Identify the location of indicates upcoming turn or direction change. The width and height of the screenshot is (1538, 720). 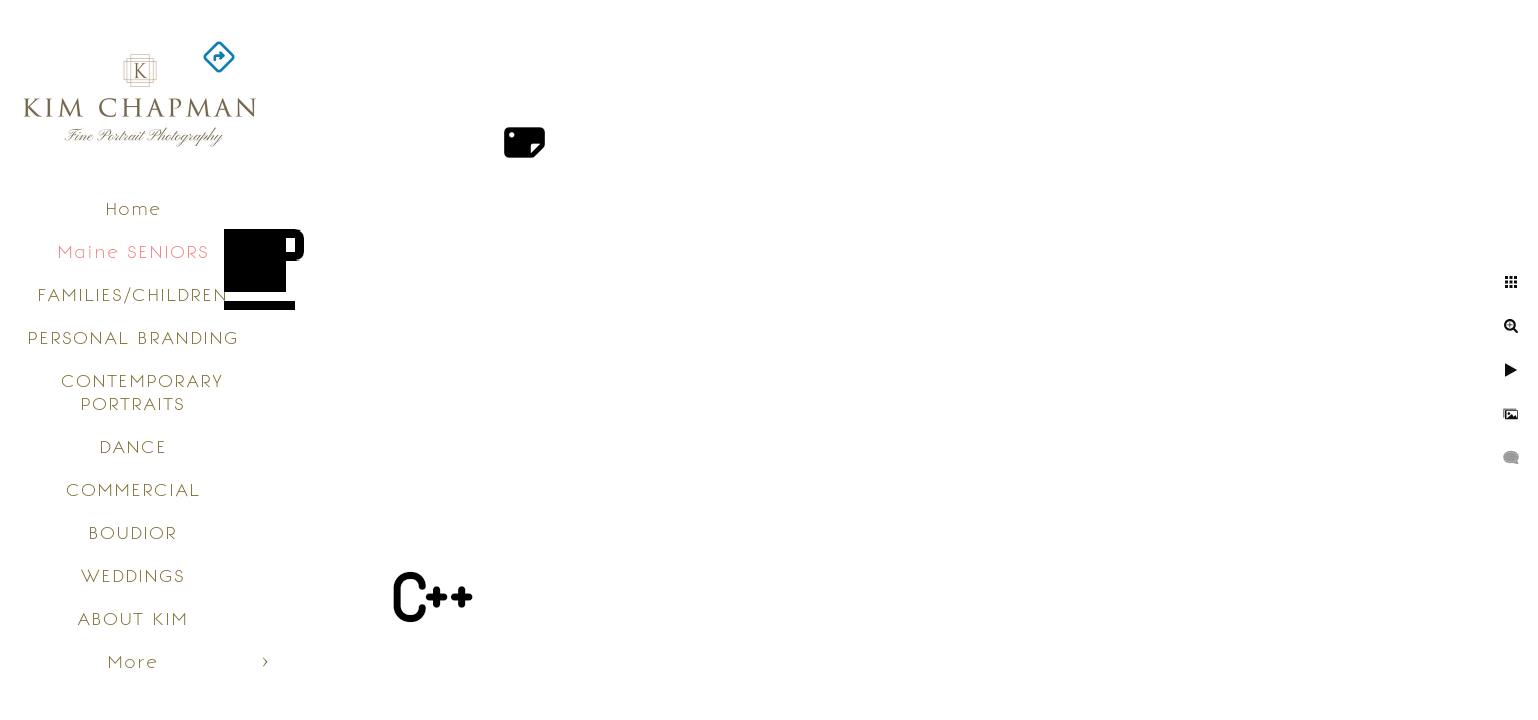
(219, 57).